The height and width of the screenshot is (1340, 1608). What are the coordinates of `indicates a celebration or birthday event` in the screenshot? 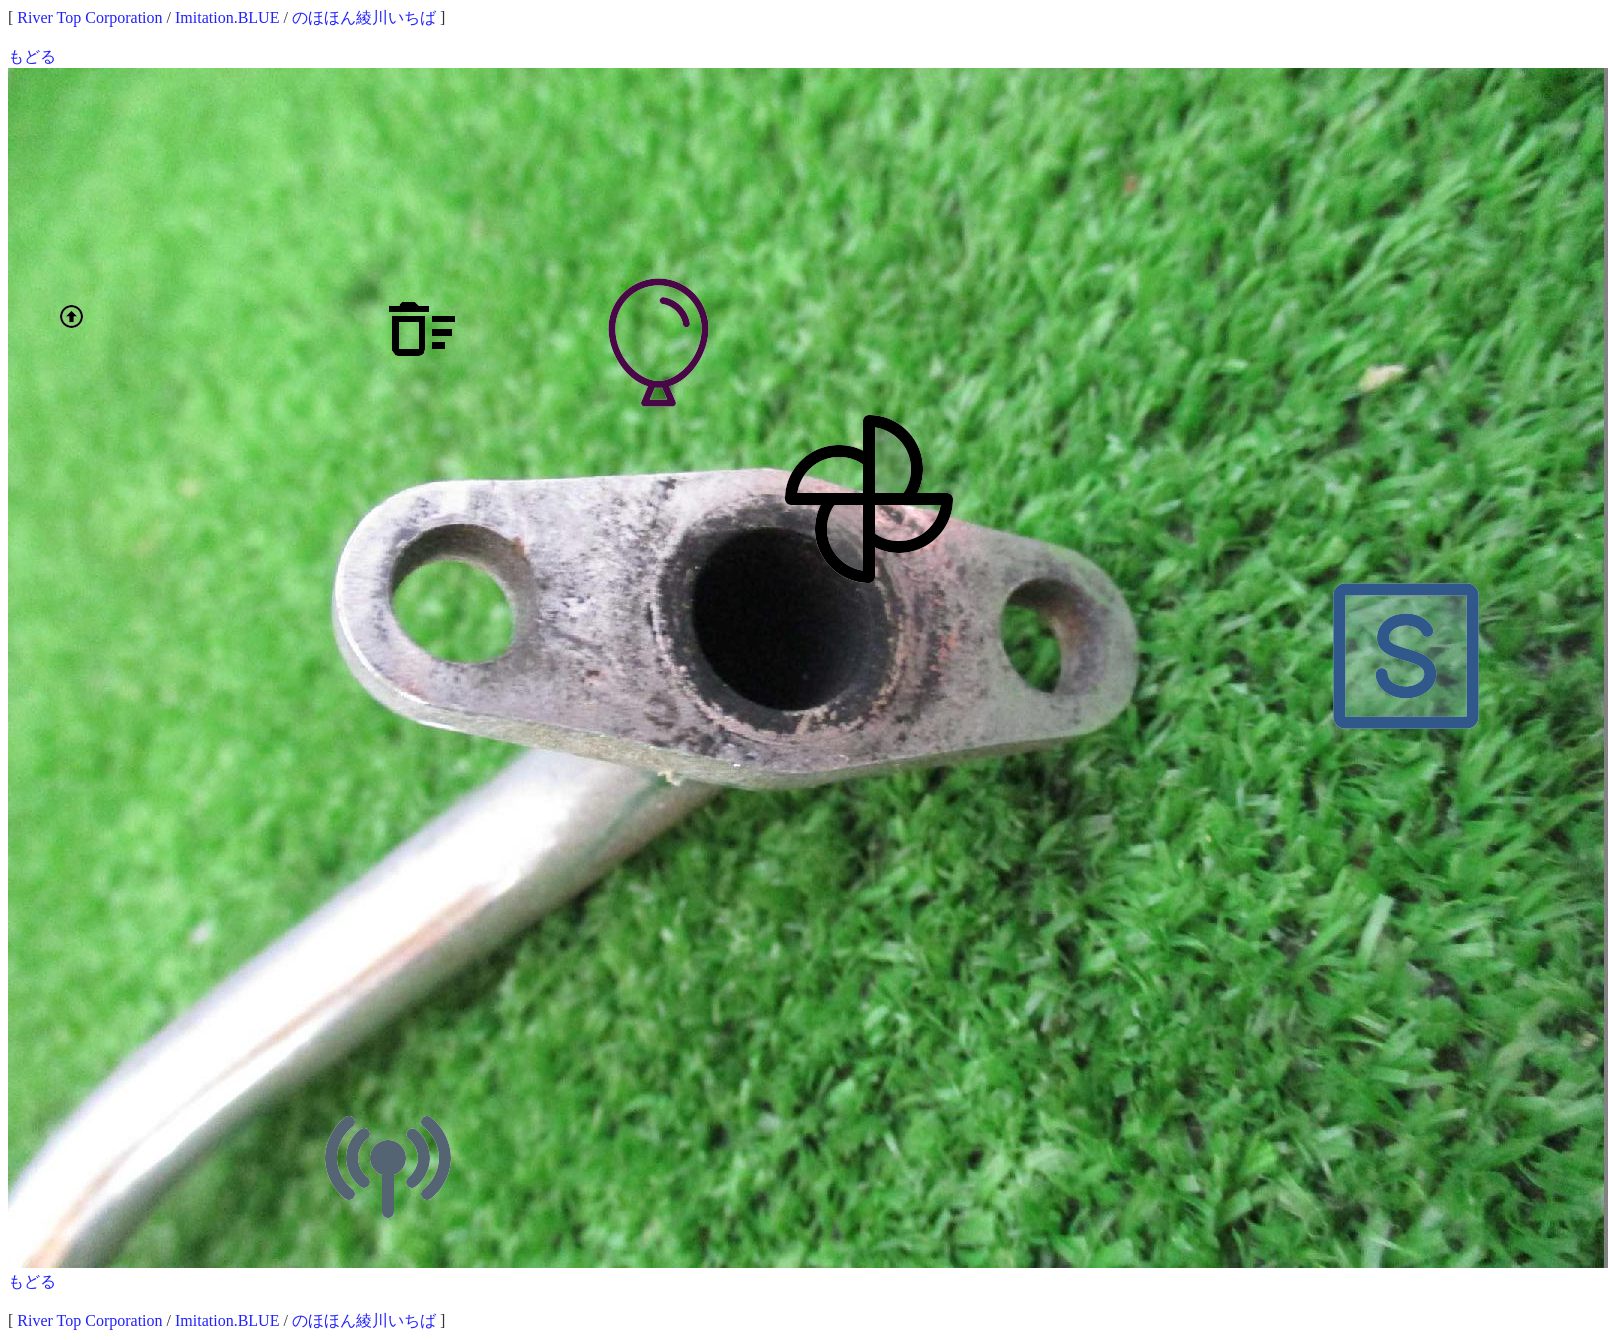 It's located at (658, 342).